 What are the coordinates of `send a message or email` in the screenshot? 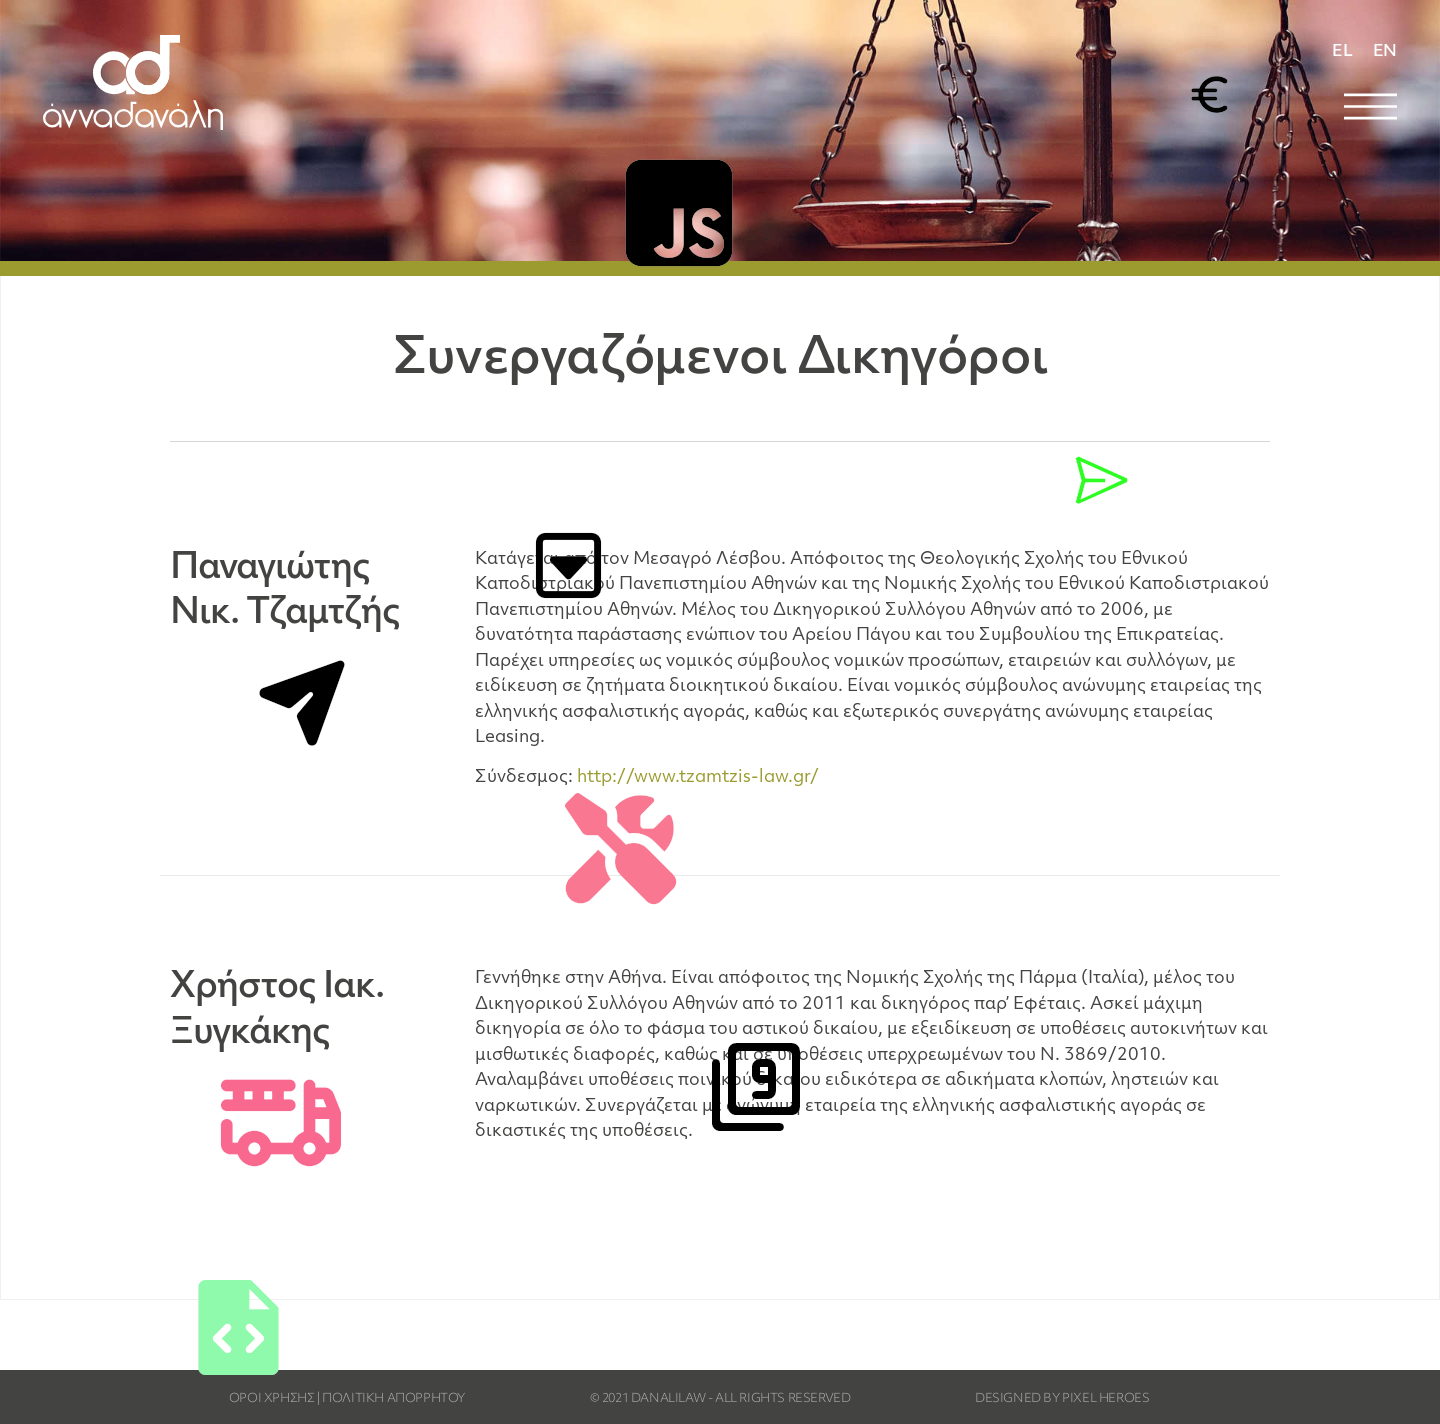 It's located at (1101, 480).